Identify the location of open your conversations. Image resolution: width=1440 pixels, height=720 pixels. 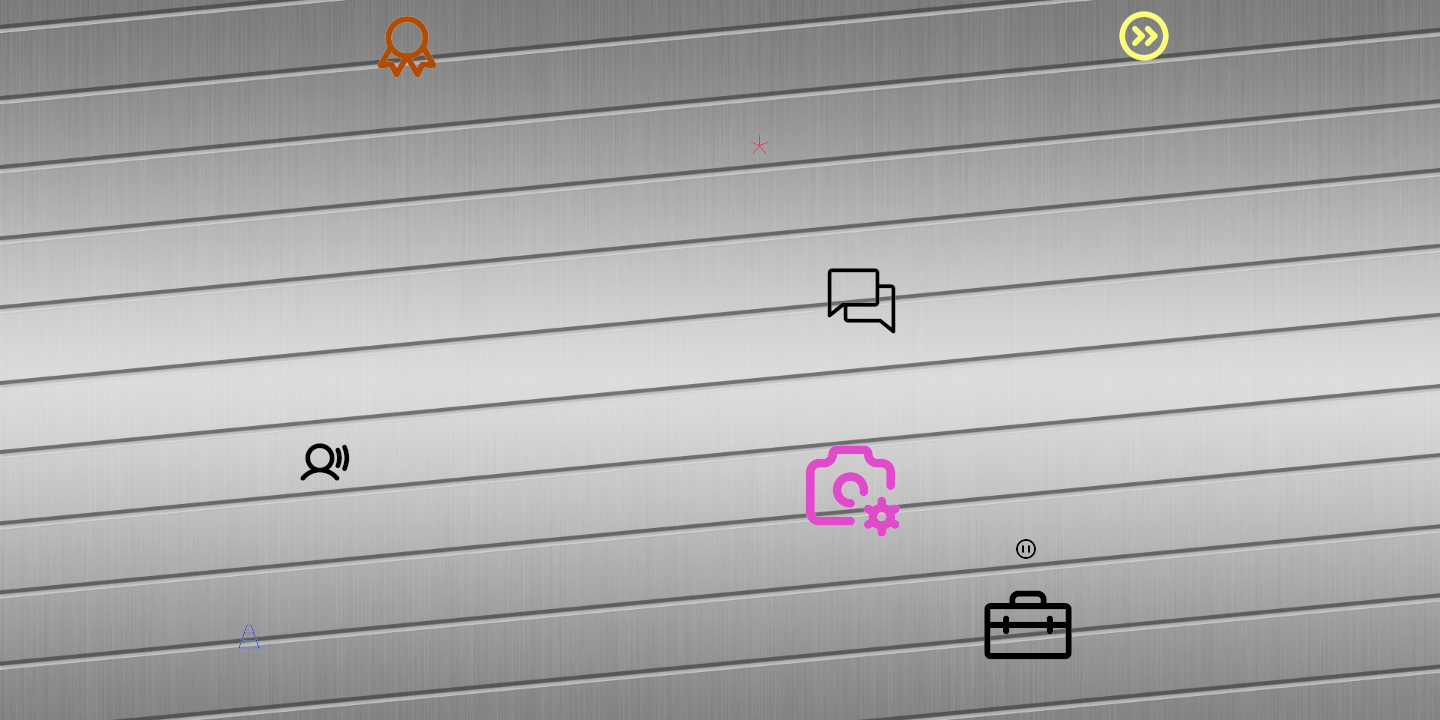
(861, 299).